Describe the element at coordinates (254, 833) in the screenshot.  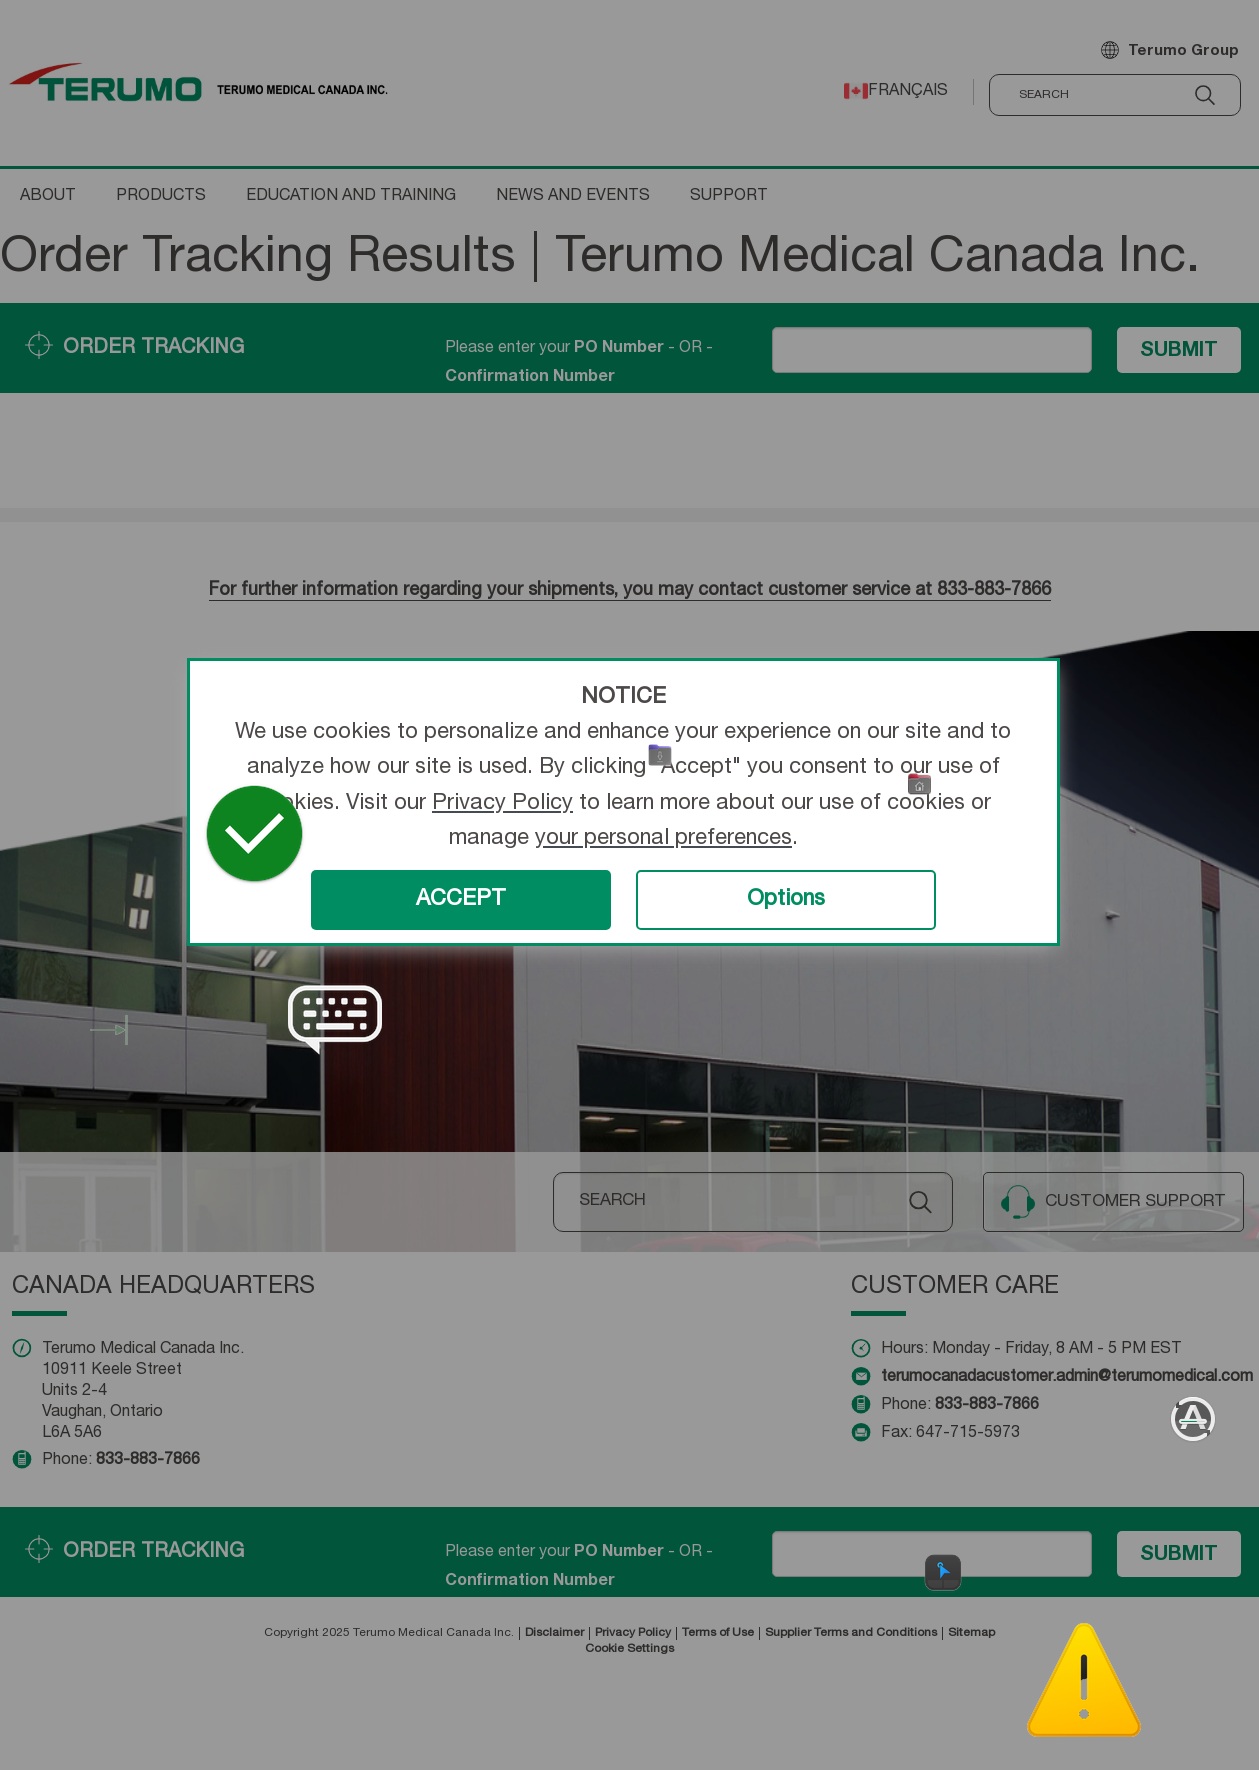
I see `indicates file is fully synced with Insync cloud storage` at that location.